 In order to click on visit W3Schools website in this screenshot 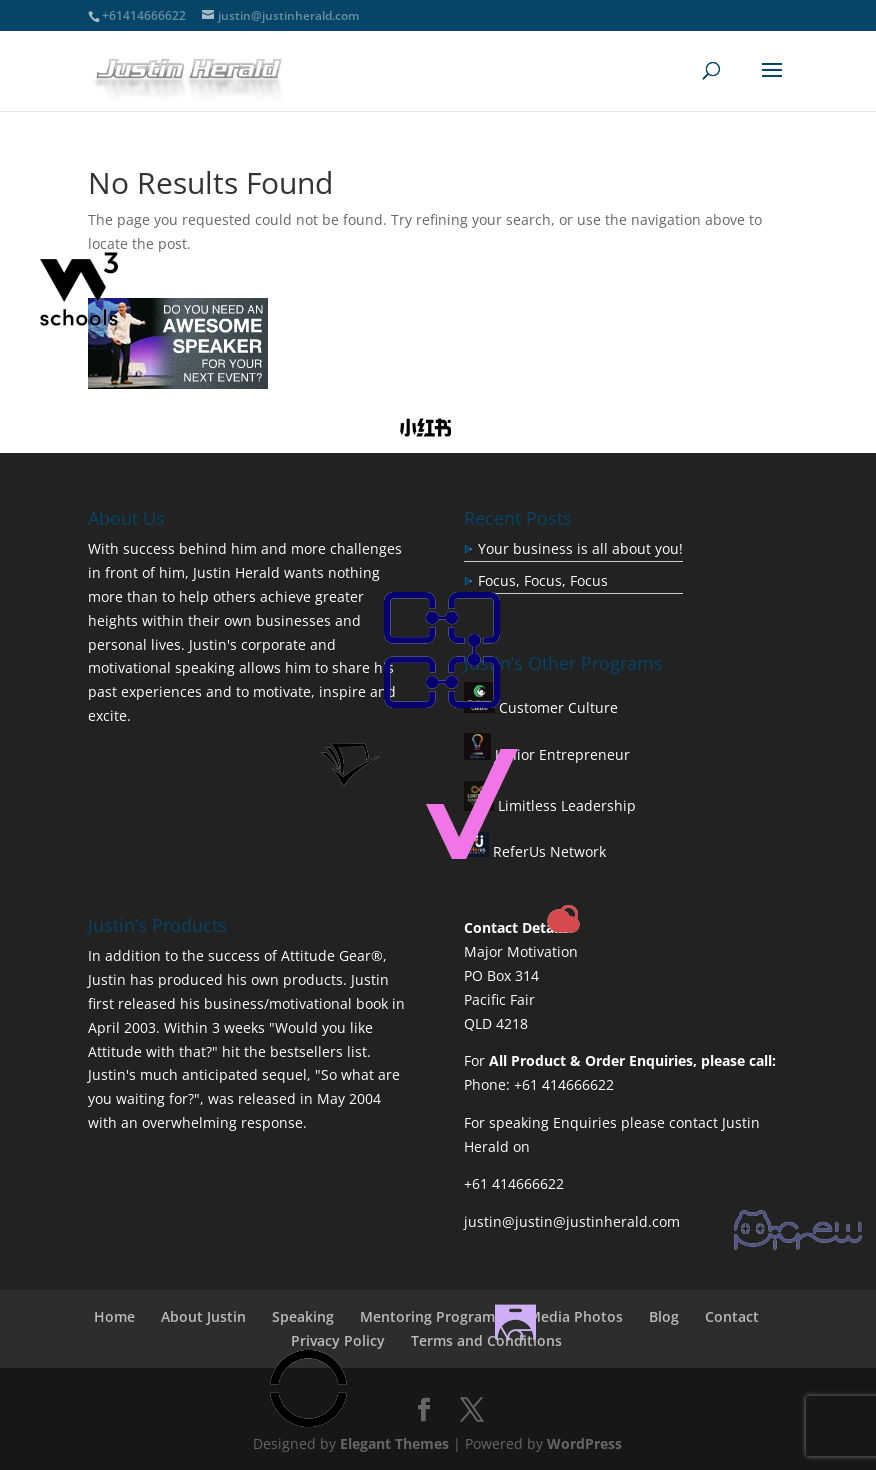, I will do `click(79, 289)`.